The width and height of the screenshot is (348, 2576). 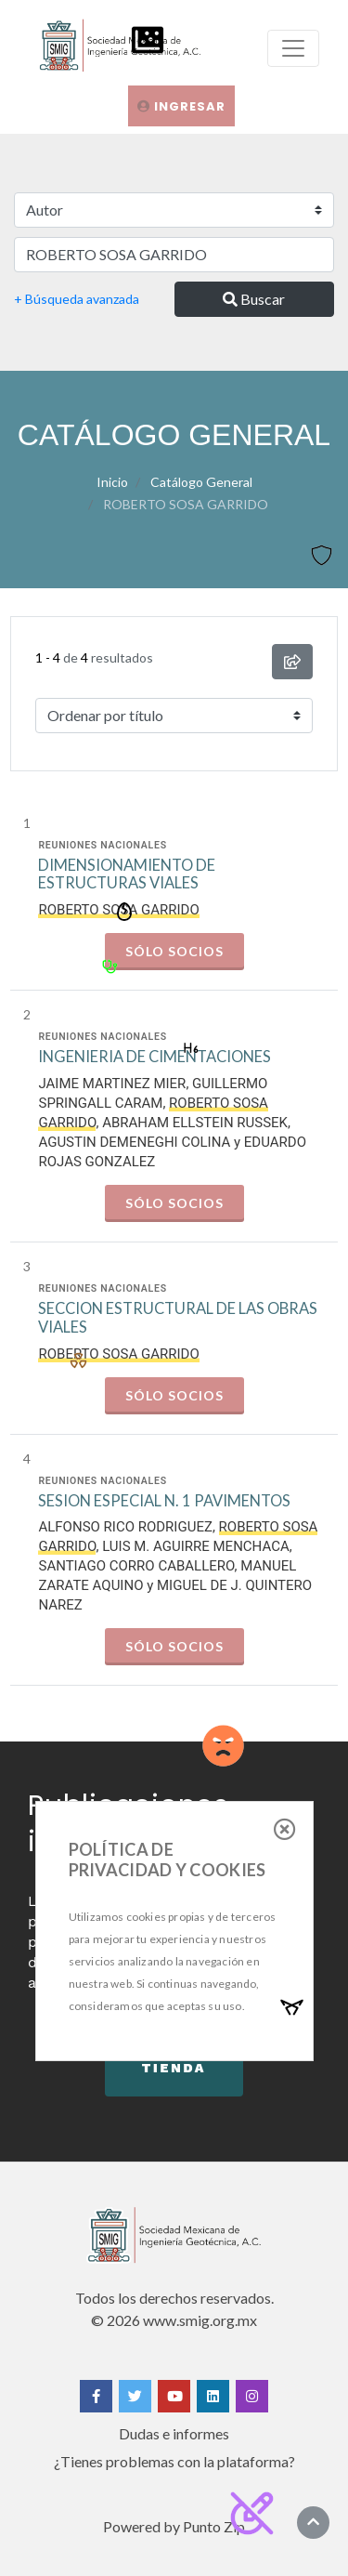 What do you see at coordinates (148, 40) in the screenshot?
I see `view scatter plot data visualization` at bounding box center [148, 40].